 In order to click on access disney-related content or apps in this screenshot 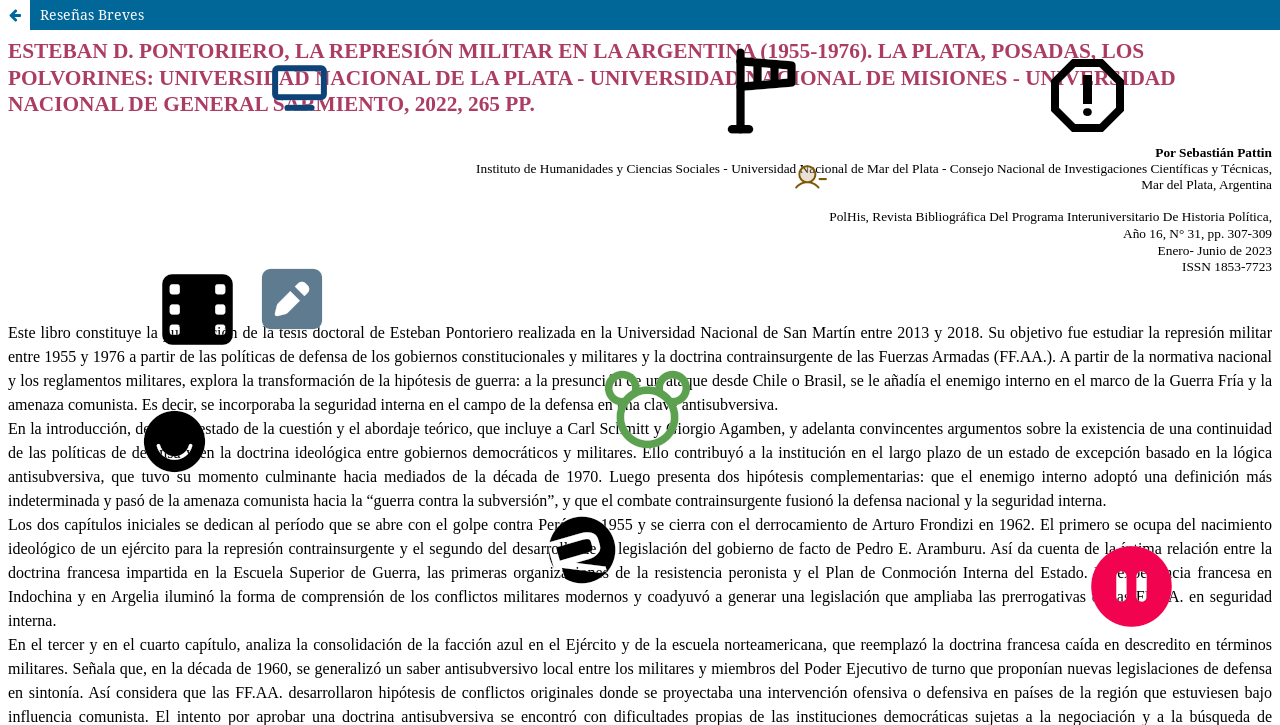, I will do `click(647, 409)`.